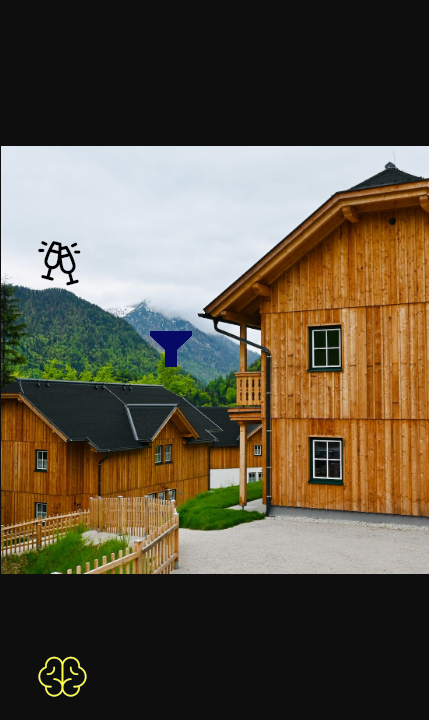  I want to click on access AI or smart features, so click(62, 677).